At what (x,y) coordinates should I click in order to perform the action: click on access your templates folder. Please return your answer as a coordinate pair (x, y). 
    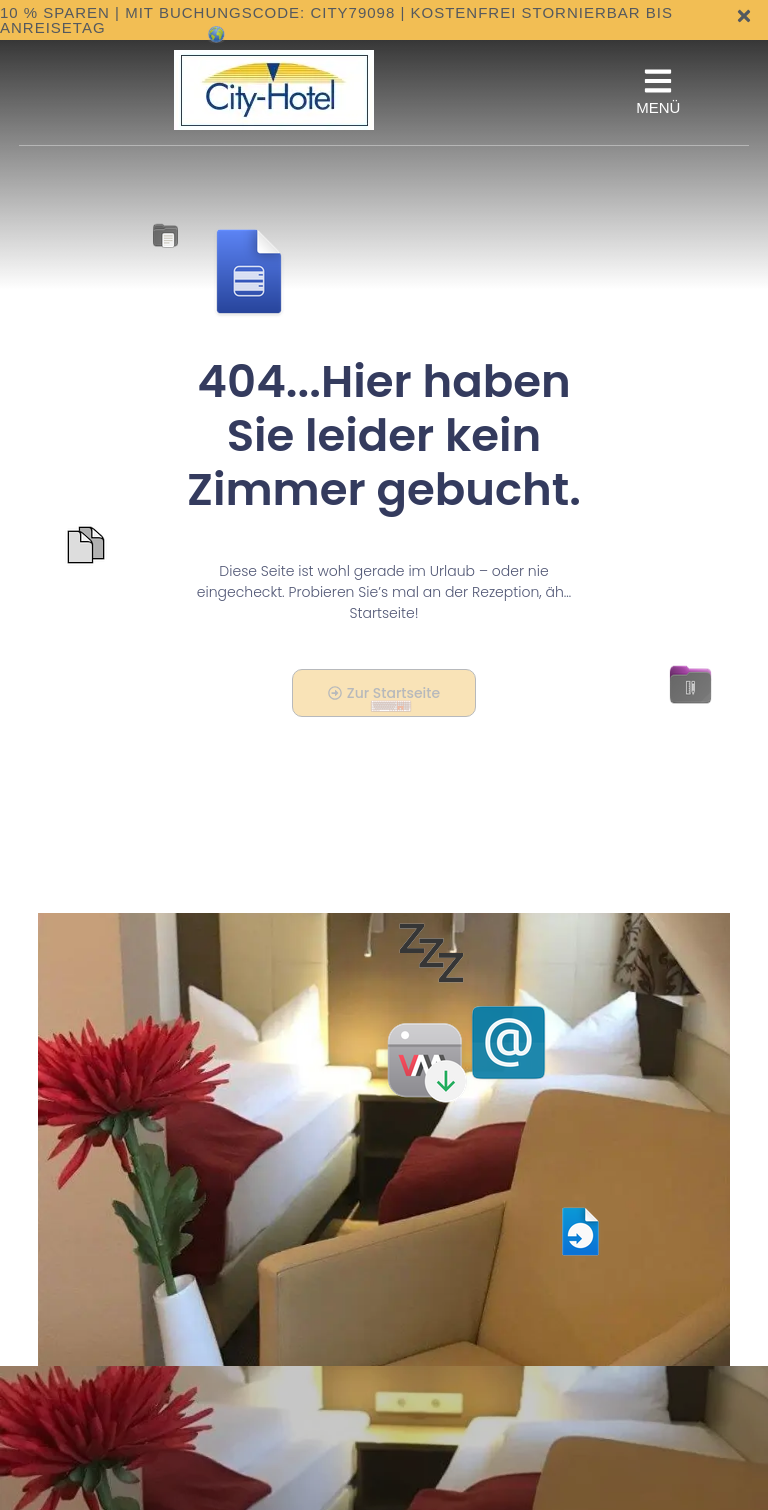
    Looking at the image, I should click on (690, 684).